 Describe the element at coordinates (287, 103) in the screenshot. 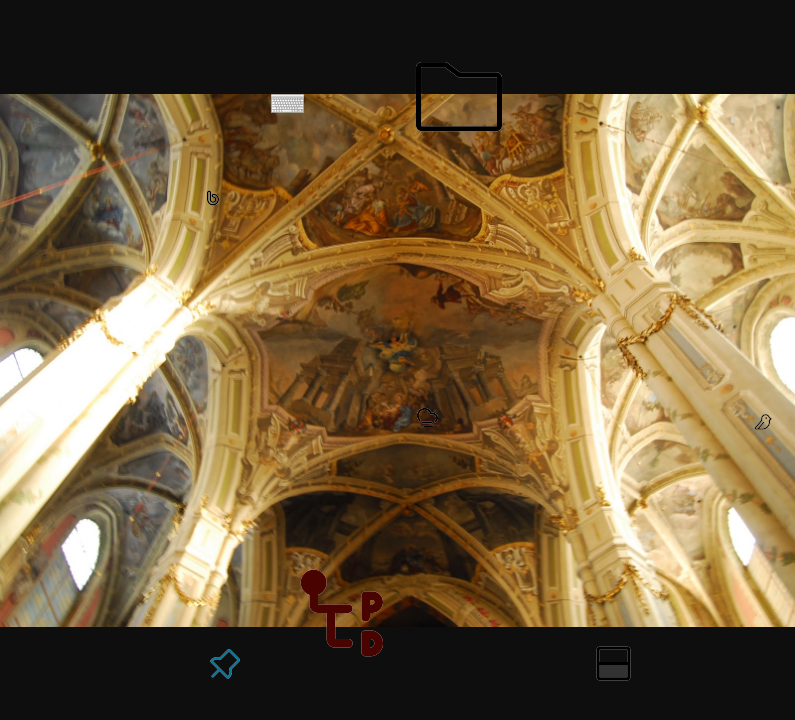

I see `connect or manage keyboard input device` at that location.